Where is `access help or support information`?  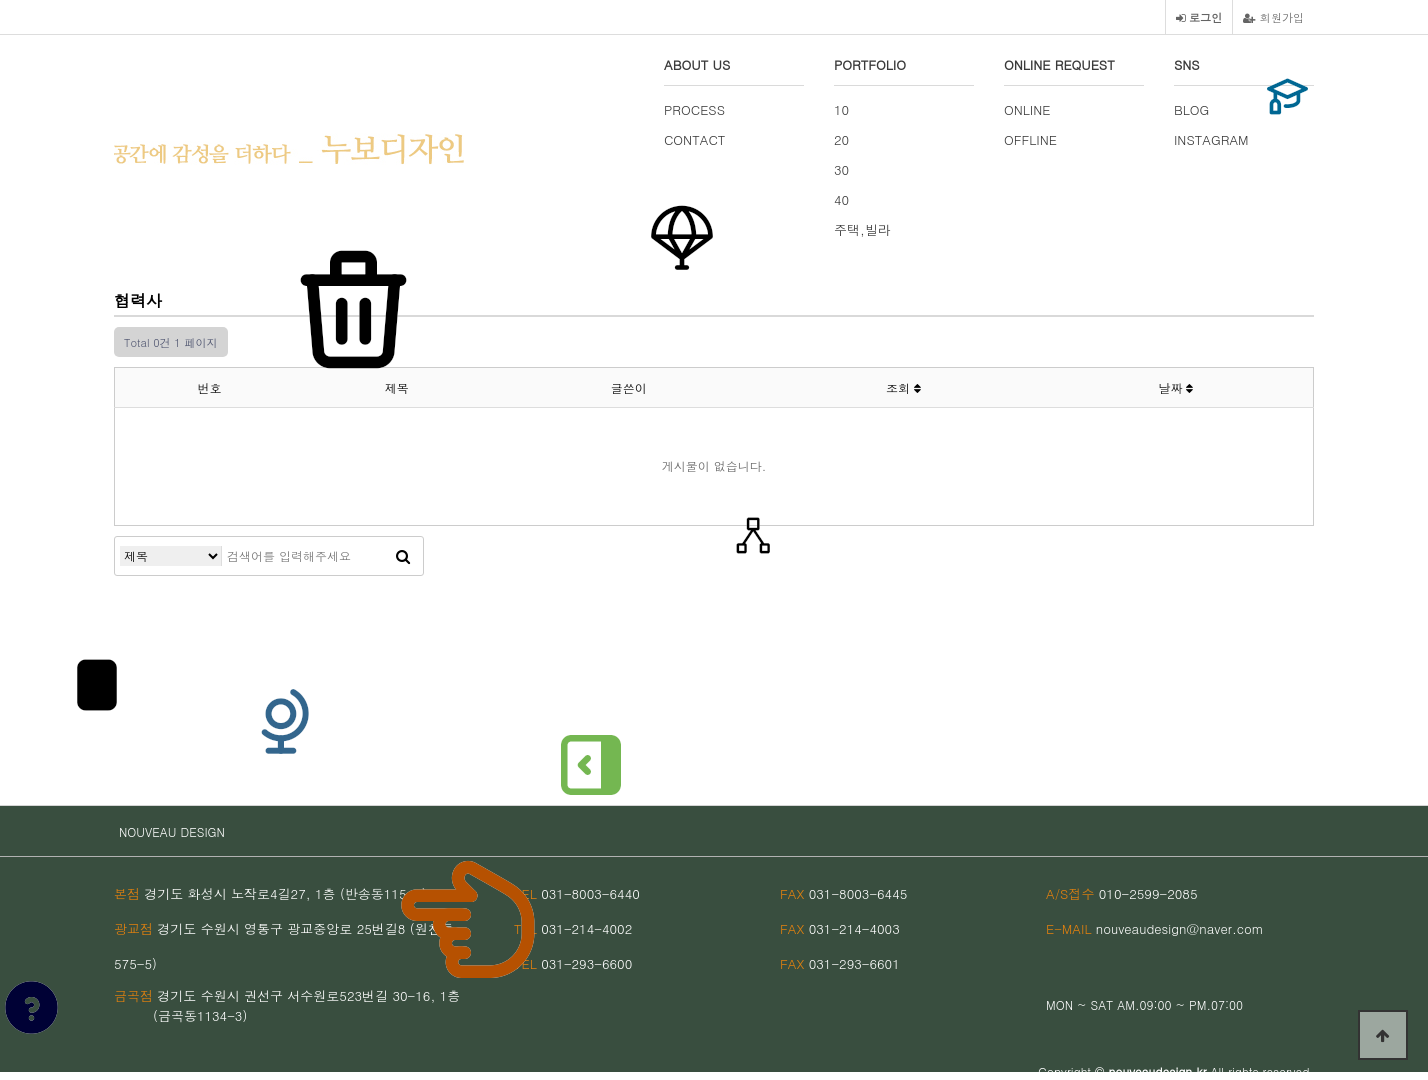
access help or support information is located at coordinates (31, 1007).